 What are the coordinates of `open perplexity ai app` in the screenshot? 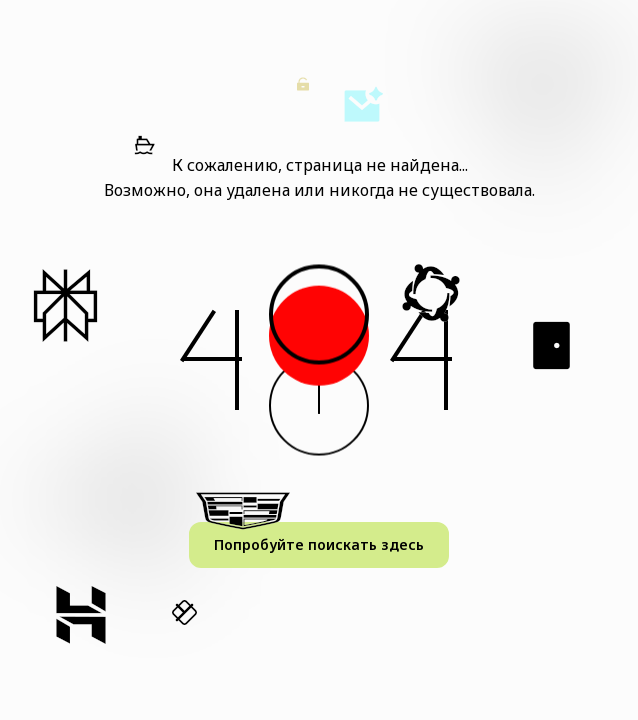 It's located at (65, 305).